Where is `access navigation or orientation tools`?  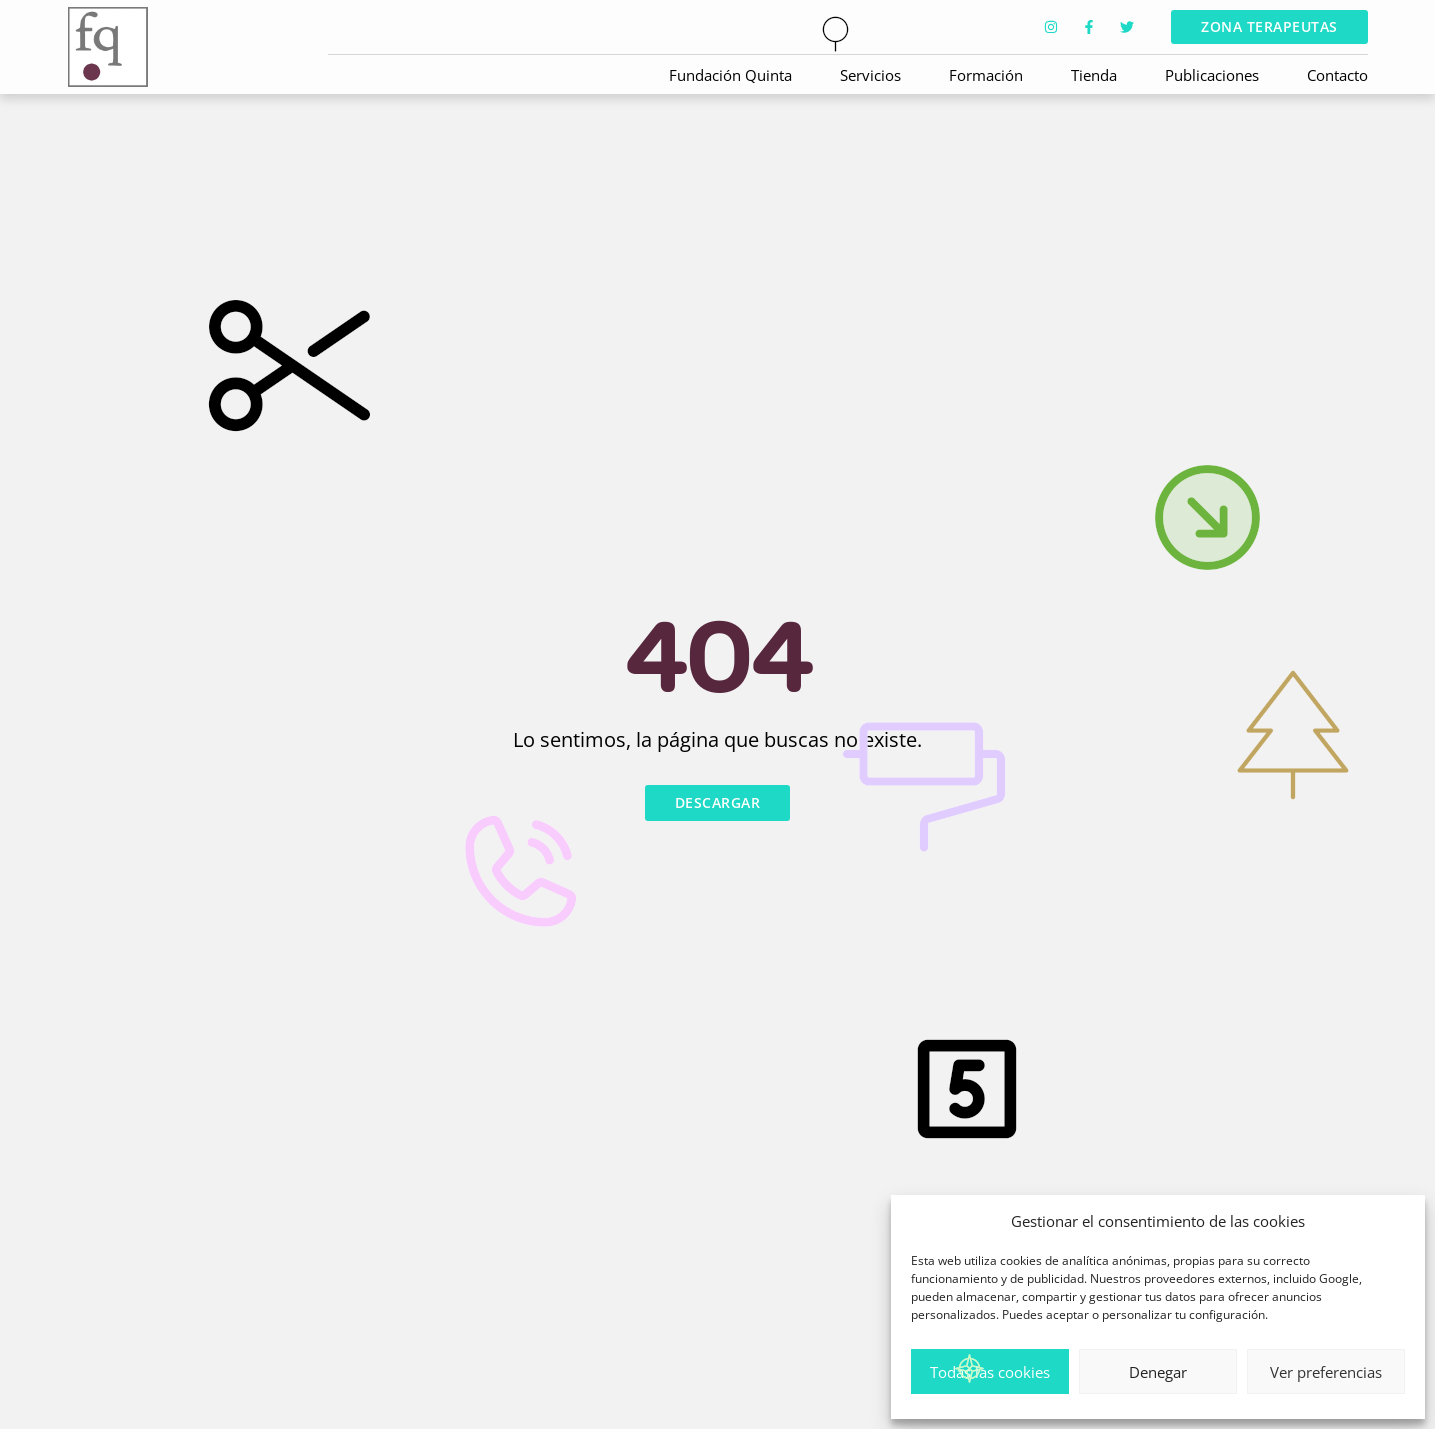 access navigation or orientation tools is located at coordinates (969, 1368).